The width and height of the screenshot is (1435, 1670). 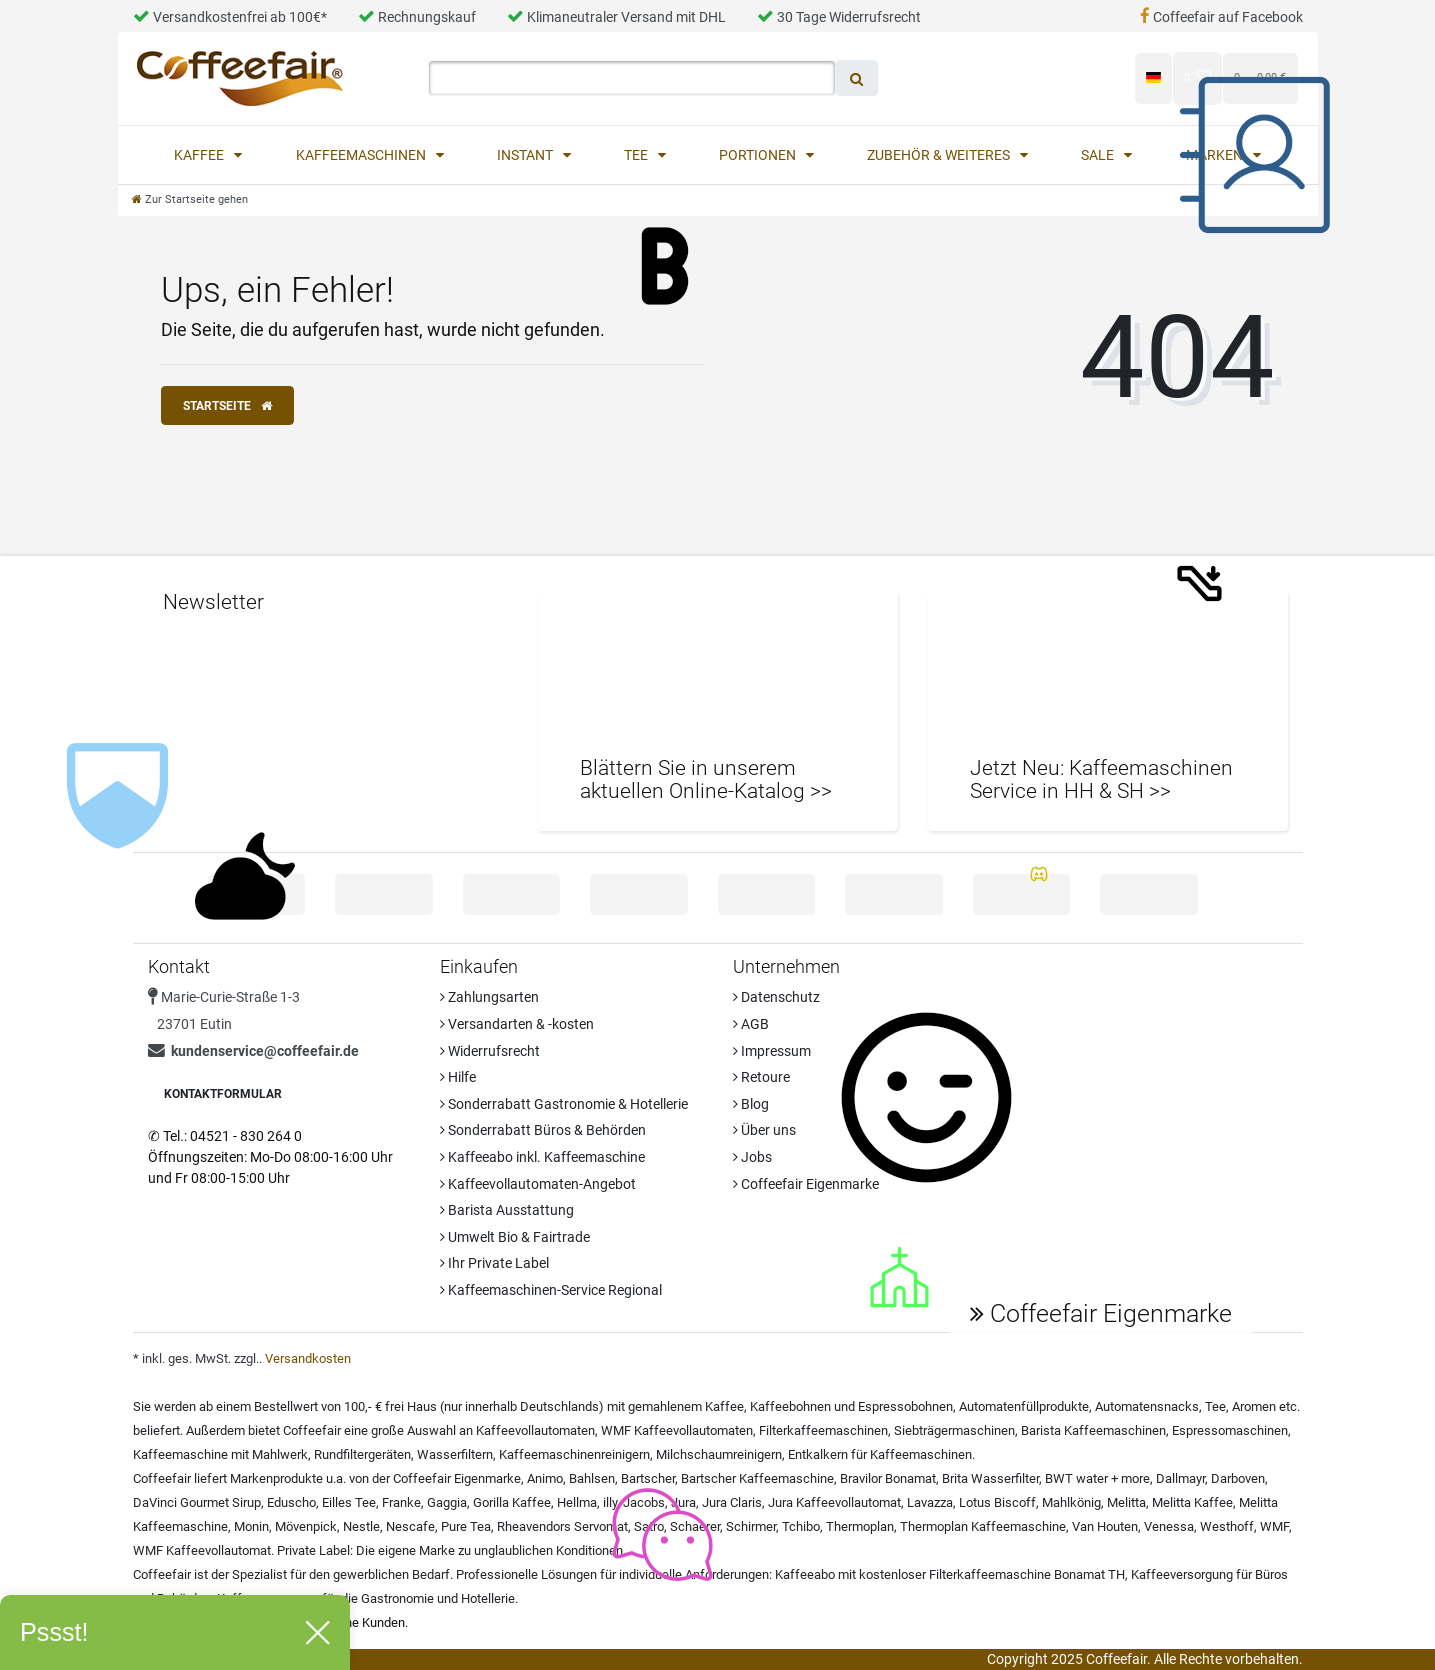 What do you see at coordinates (245, 876) in the screenshot?
I see `indicates nighttime cloudy weather conditions` at bounding box center [245, 876].